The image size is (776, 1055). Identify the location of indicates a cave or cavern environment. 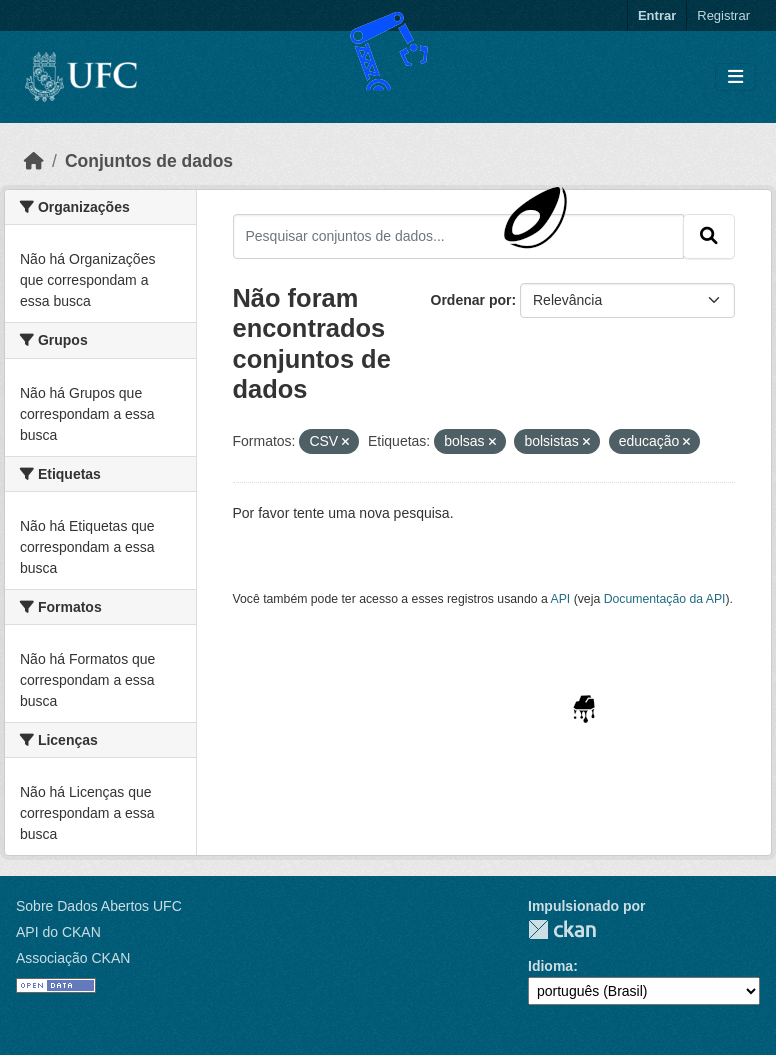
(585, 709).